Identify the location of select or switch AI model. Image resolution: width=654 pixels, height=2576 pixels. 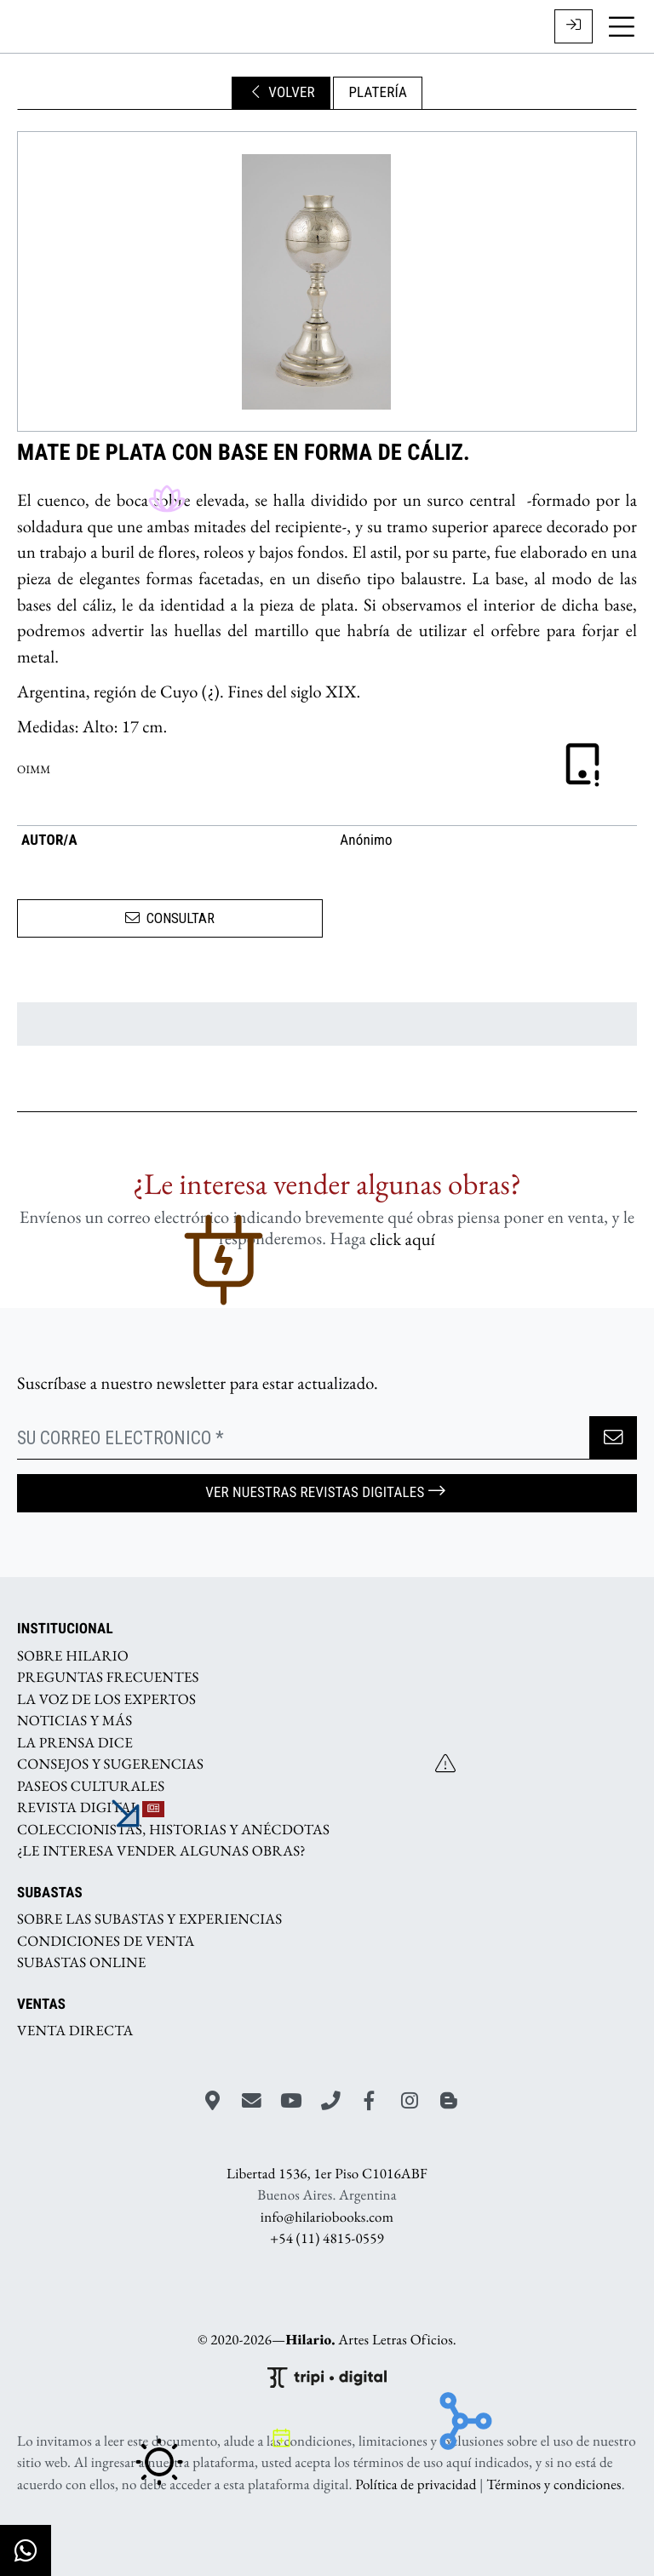
(466, 2421).